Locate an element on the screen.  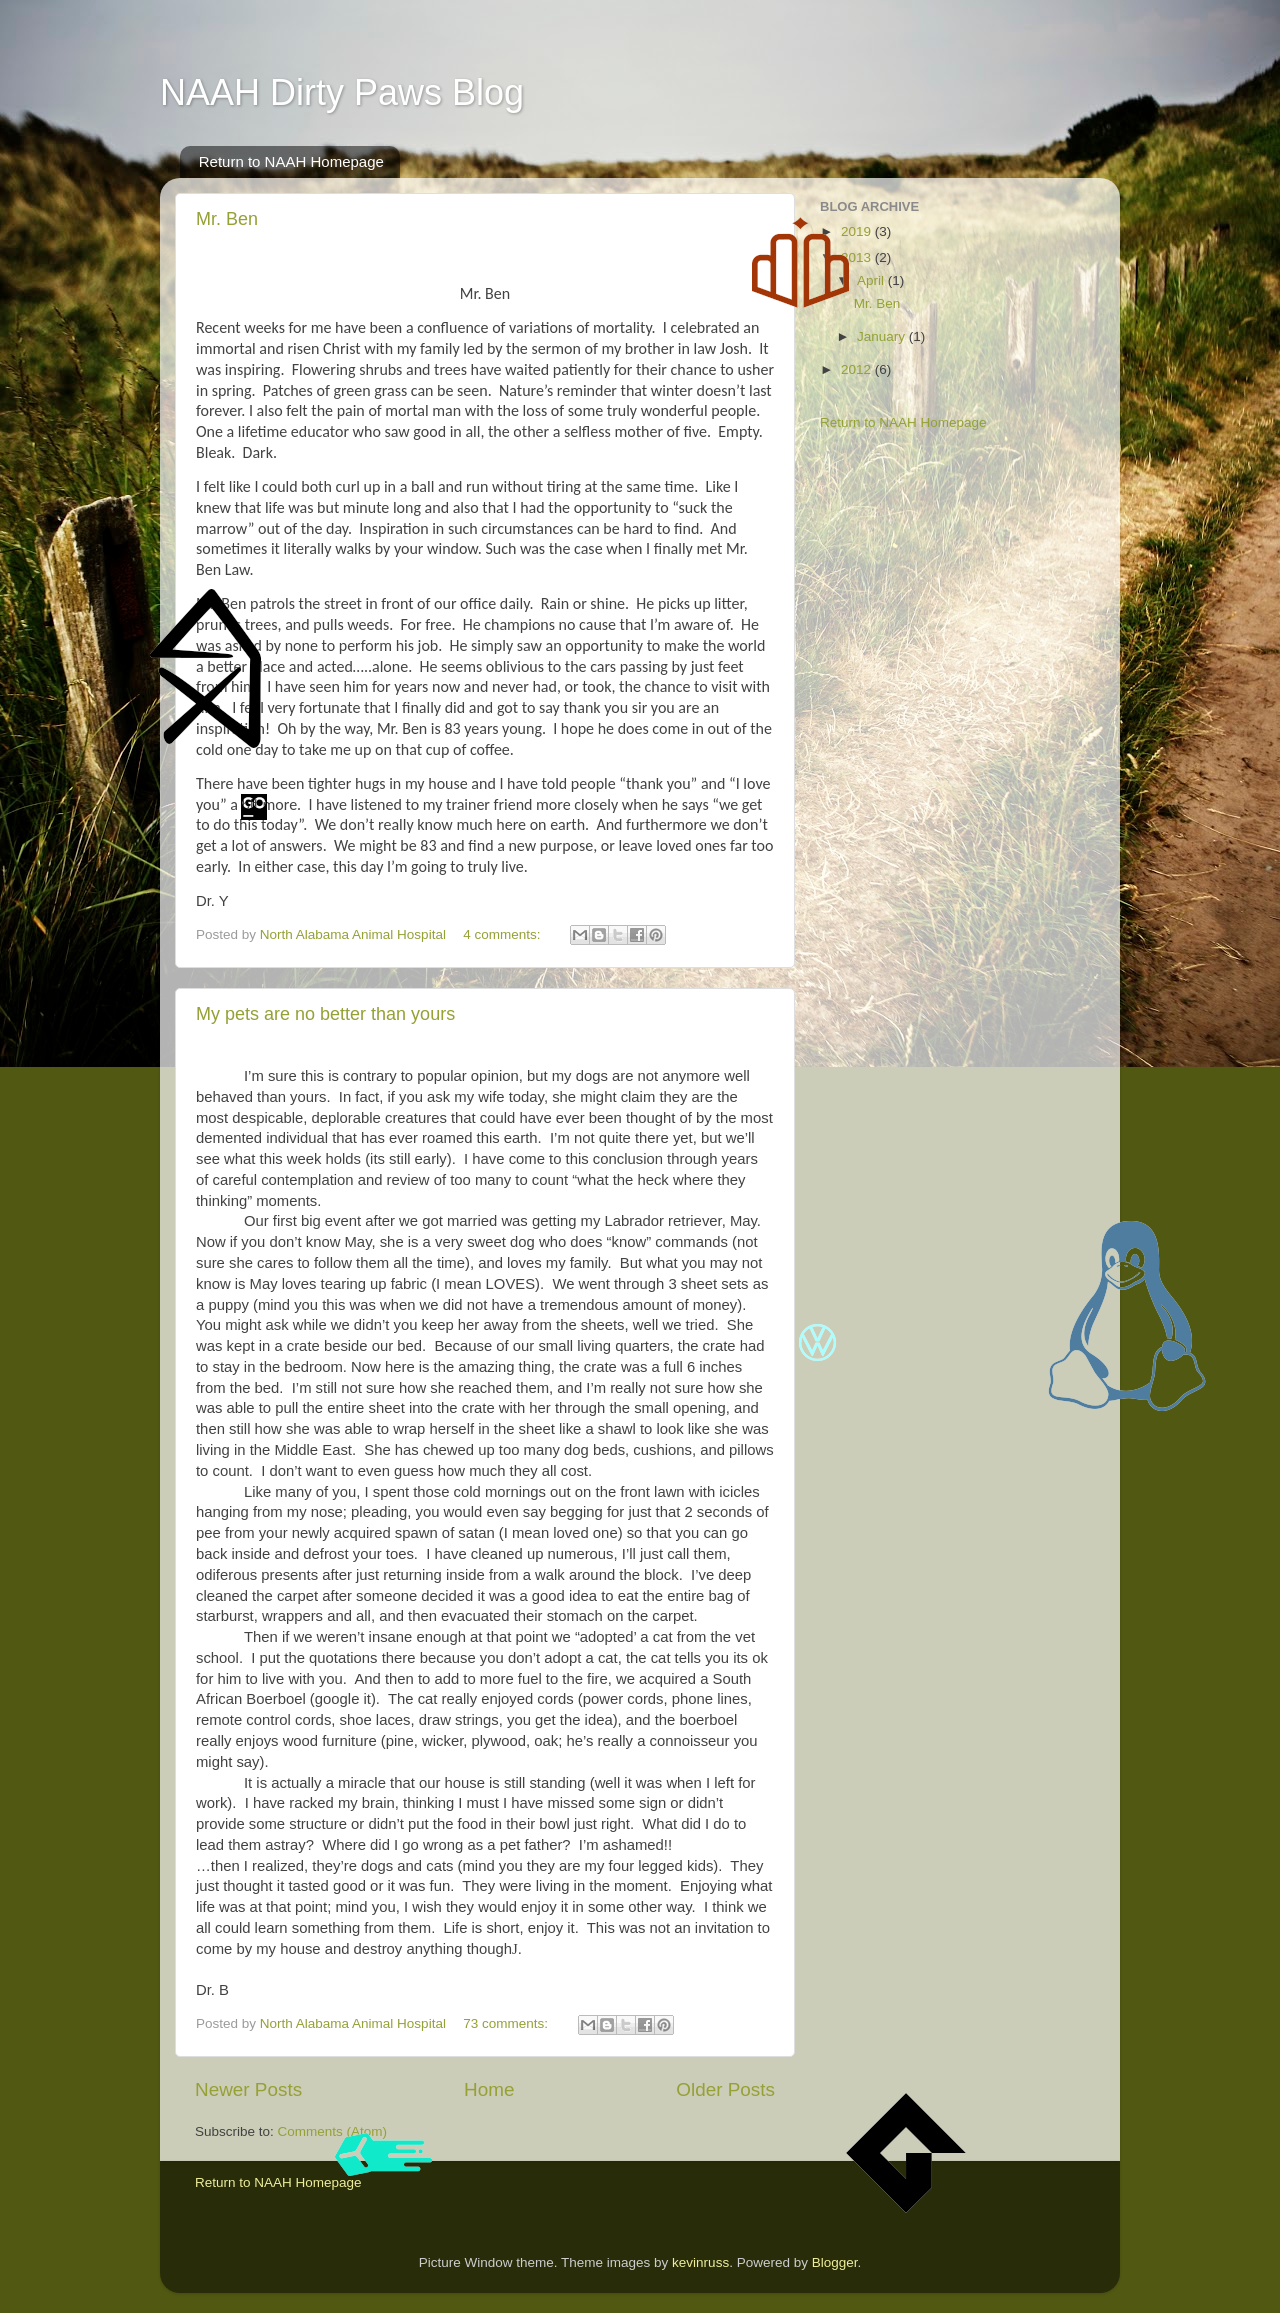
backbone.js framework logo is located at coordinates (800, 262).